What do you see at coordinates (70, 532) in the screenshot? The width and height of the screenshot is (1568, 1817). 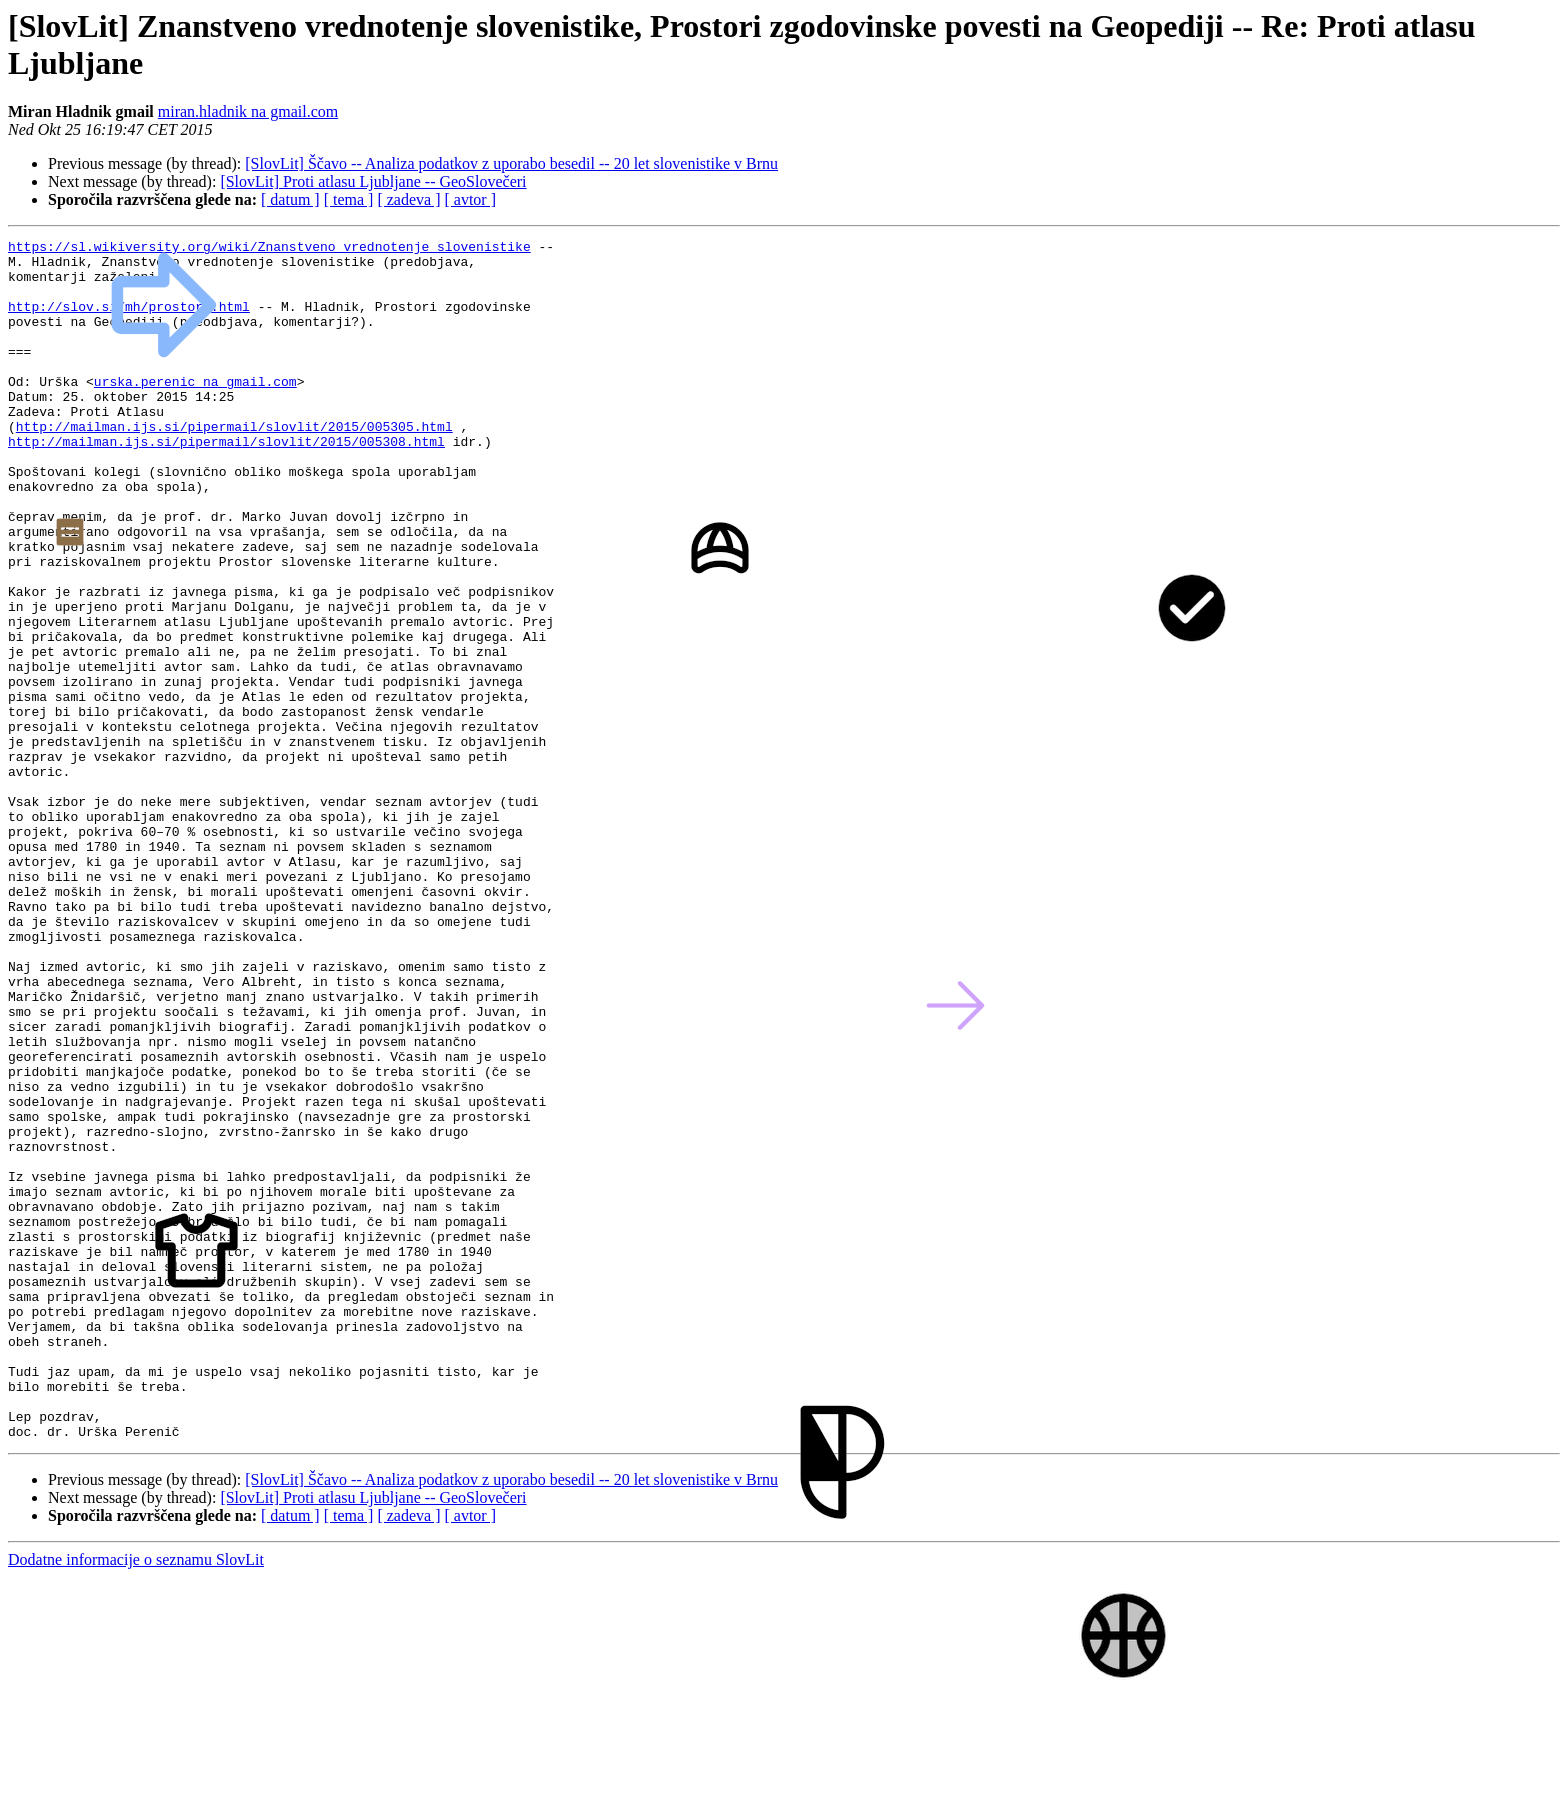 I see `indicates equality or comparison between values` at bounding box center [70, 532].